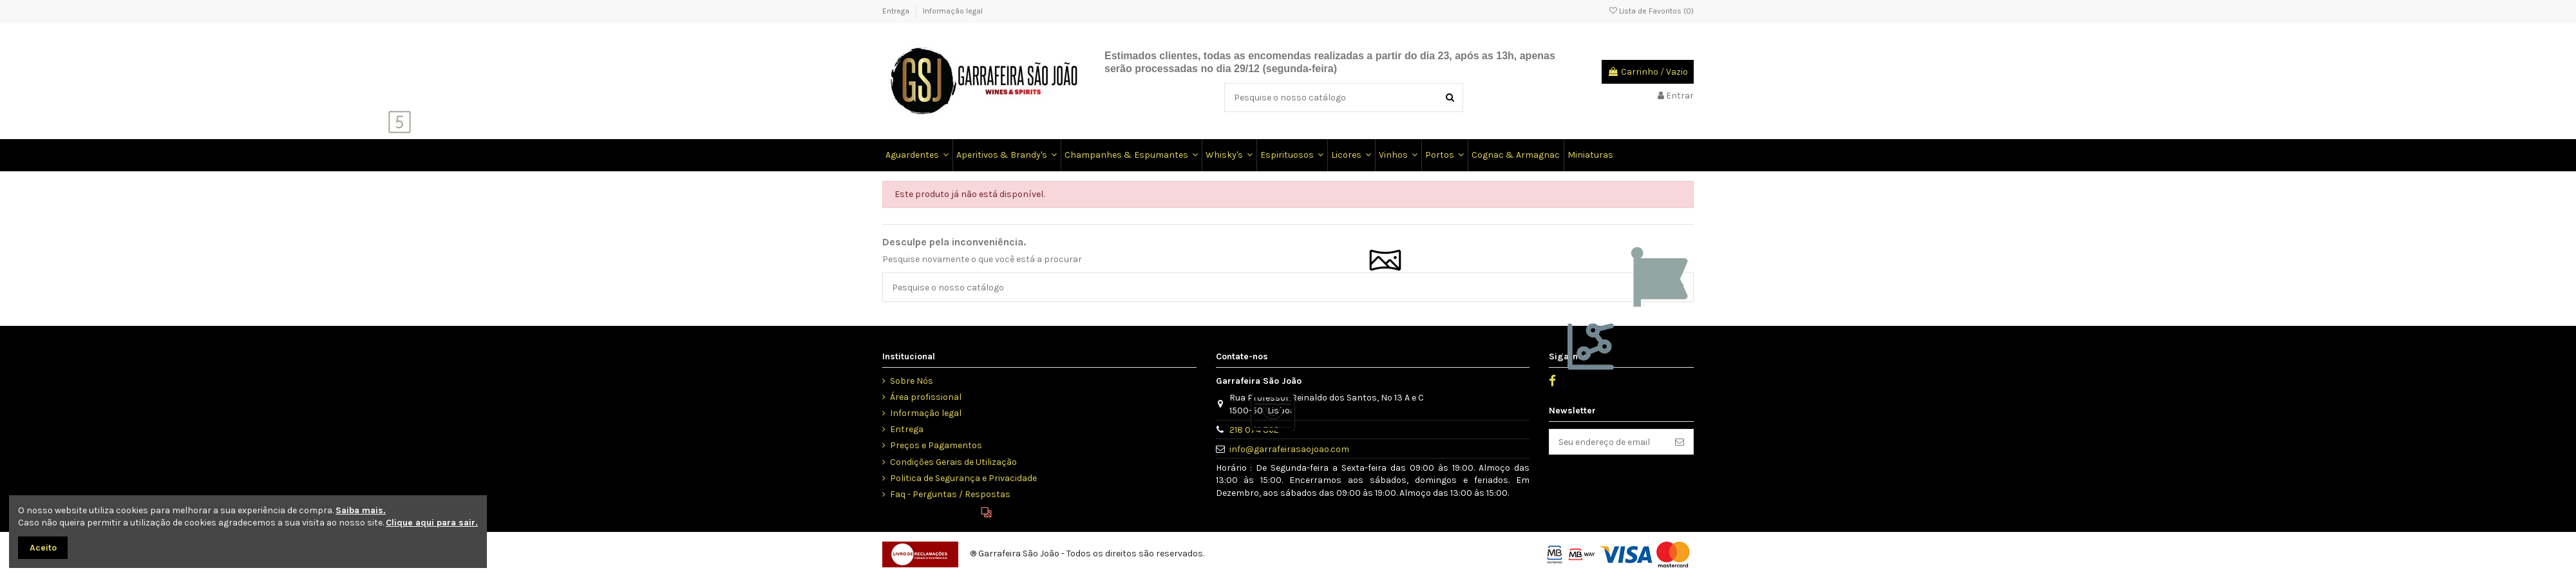  I want to click on remove or subtract a layer from selection, so click(986, 512).